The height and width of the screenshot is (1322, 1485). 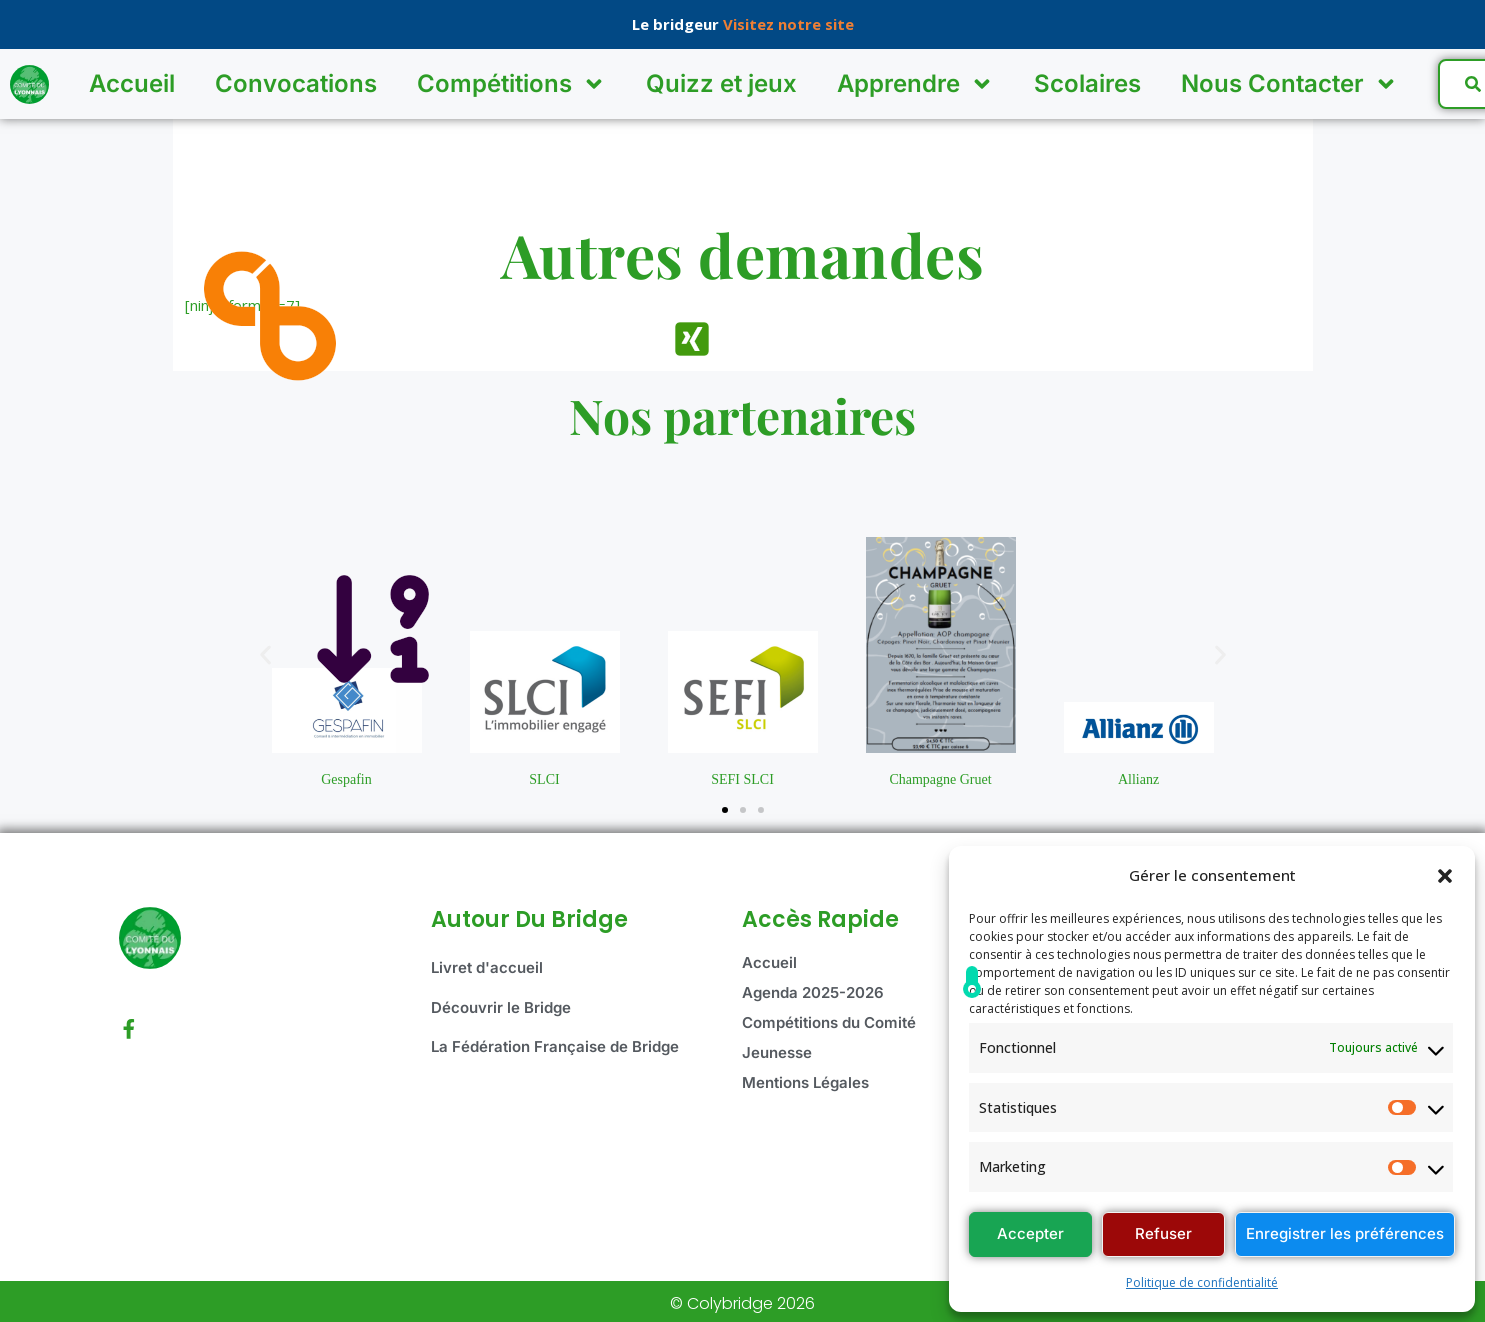 I want to click on sort numbers in descending order (9 to 1), so click(x=375, y=629).